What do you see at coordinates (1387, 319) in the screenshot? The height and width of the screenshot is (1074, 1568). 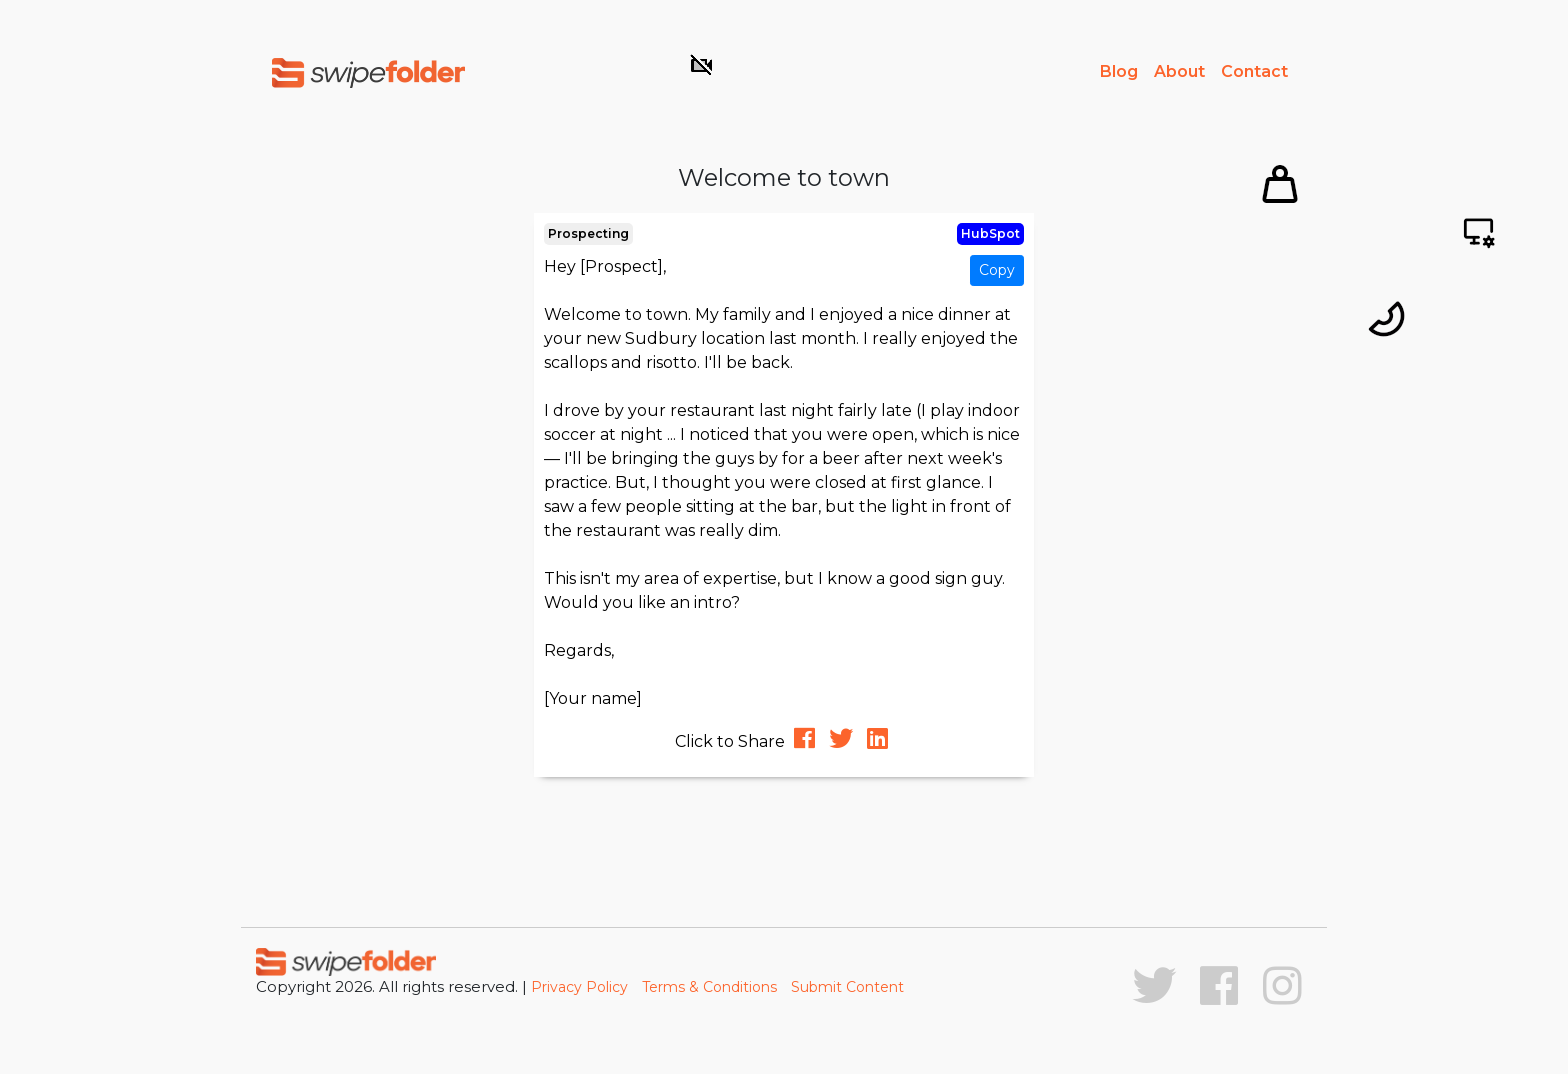 I see `select melon or cantaloupe fruit` at bounding box center [1387, 319].